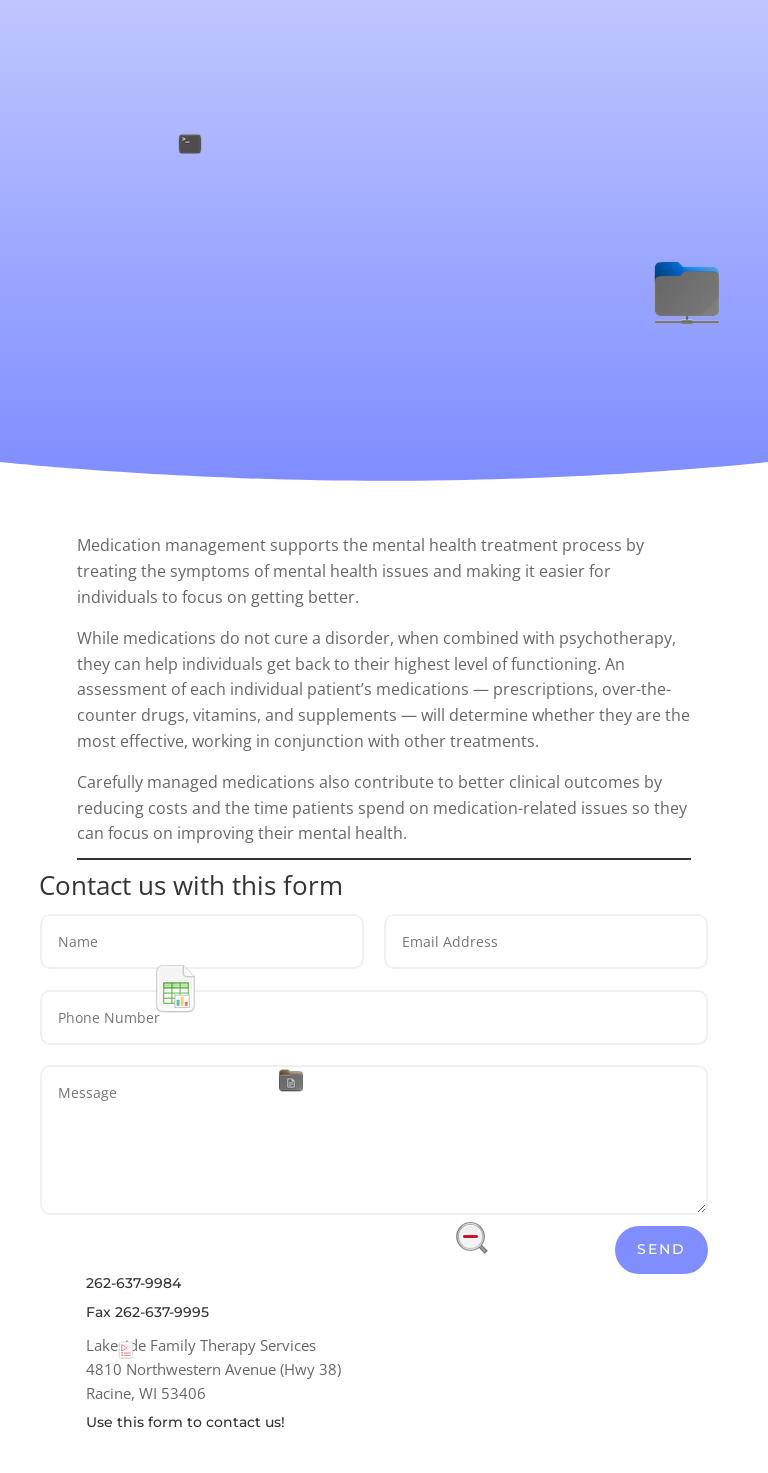  What do you see at coordinates (687, 292) in the screenshot?
I see `access a remote or network folder` at bounding box center [687, 292].